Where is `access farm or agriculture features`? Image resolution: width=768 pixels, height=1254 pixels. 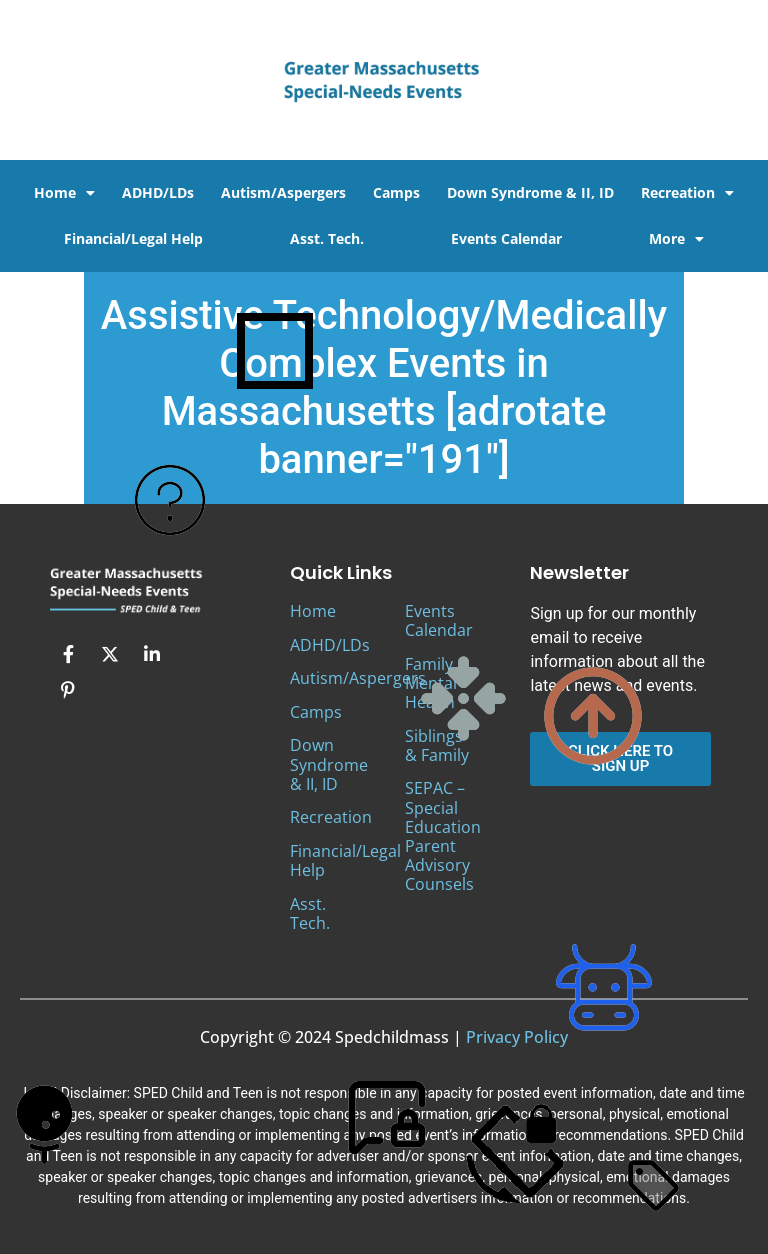
access farm or agriculture features is located at coordinates (604, 989).